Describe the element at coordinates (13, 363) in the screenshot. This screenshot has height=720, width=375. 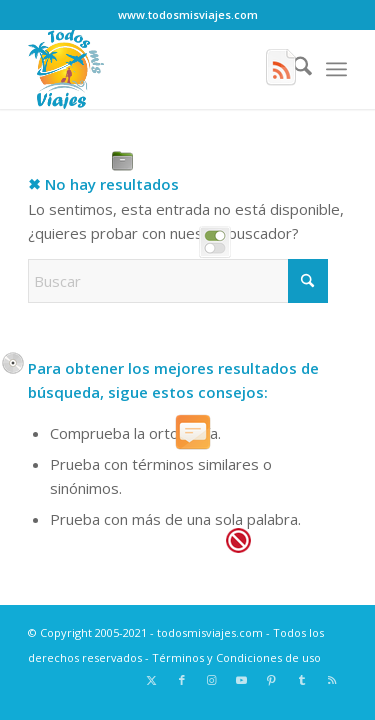
I see `indicates a CD-ROM or optical disc drive` at that location.